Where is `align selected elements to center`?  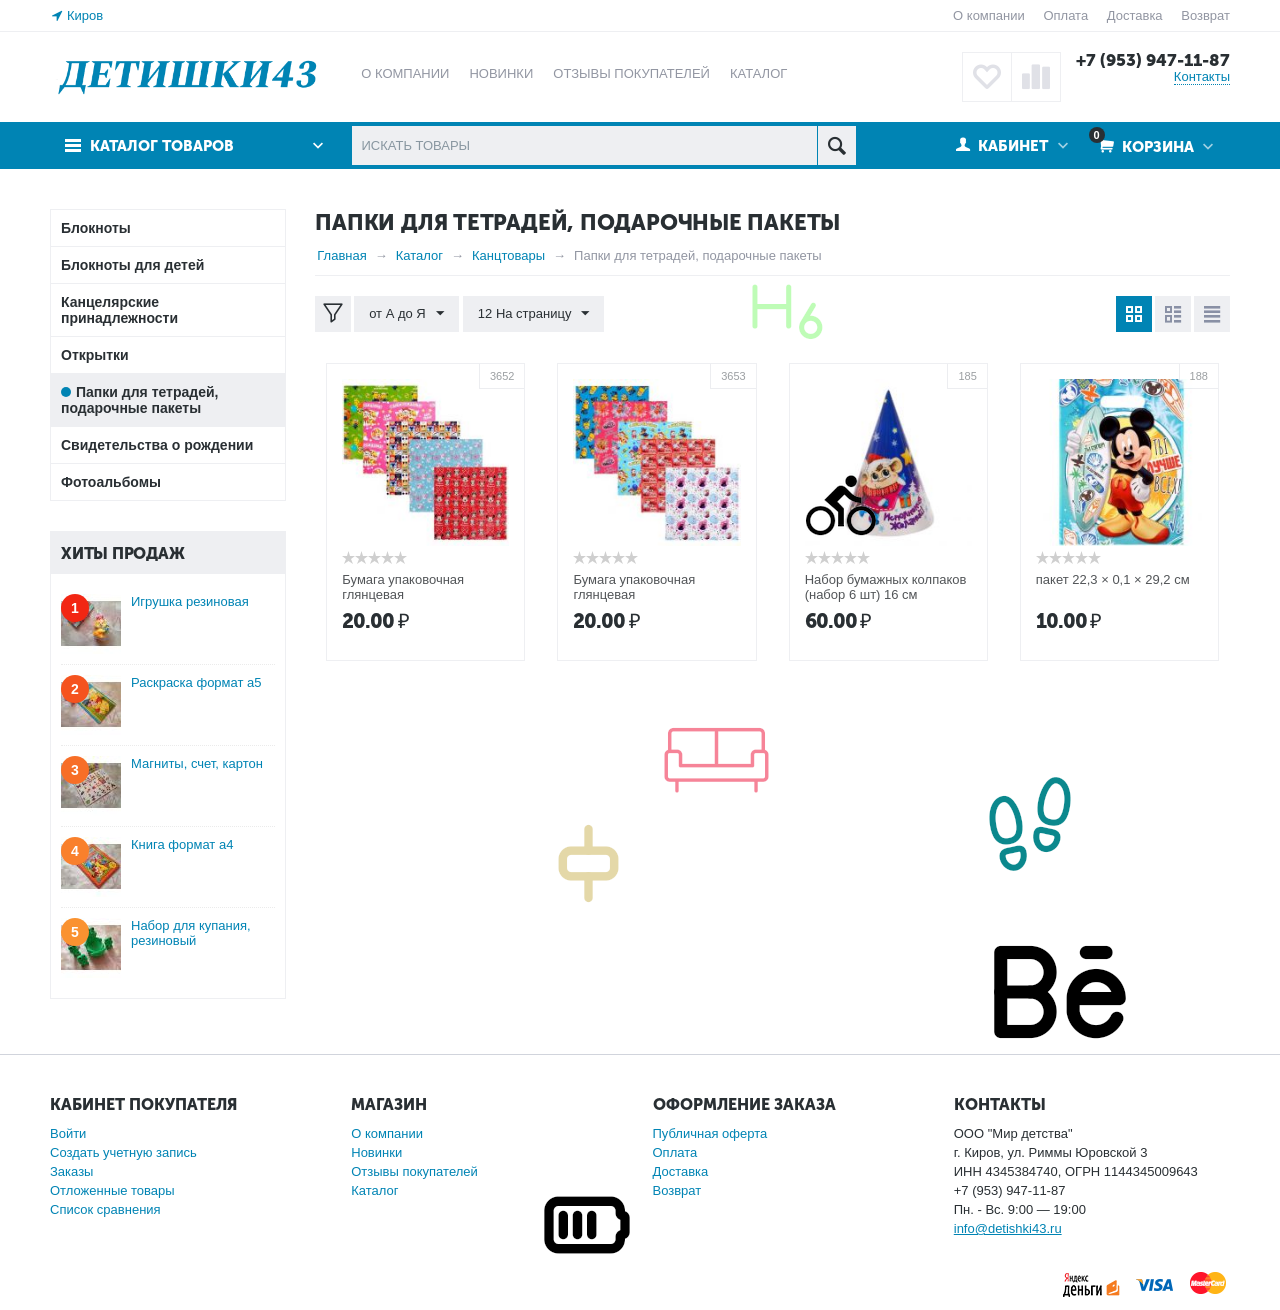 align selected elements to center is located at coordinates (588, 863).